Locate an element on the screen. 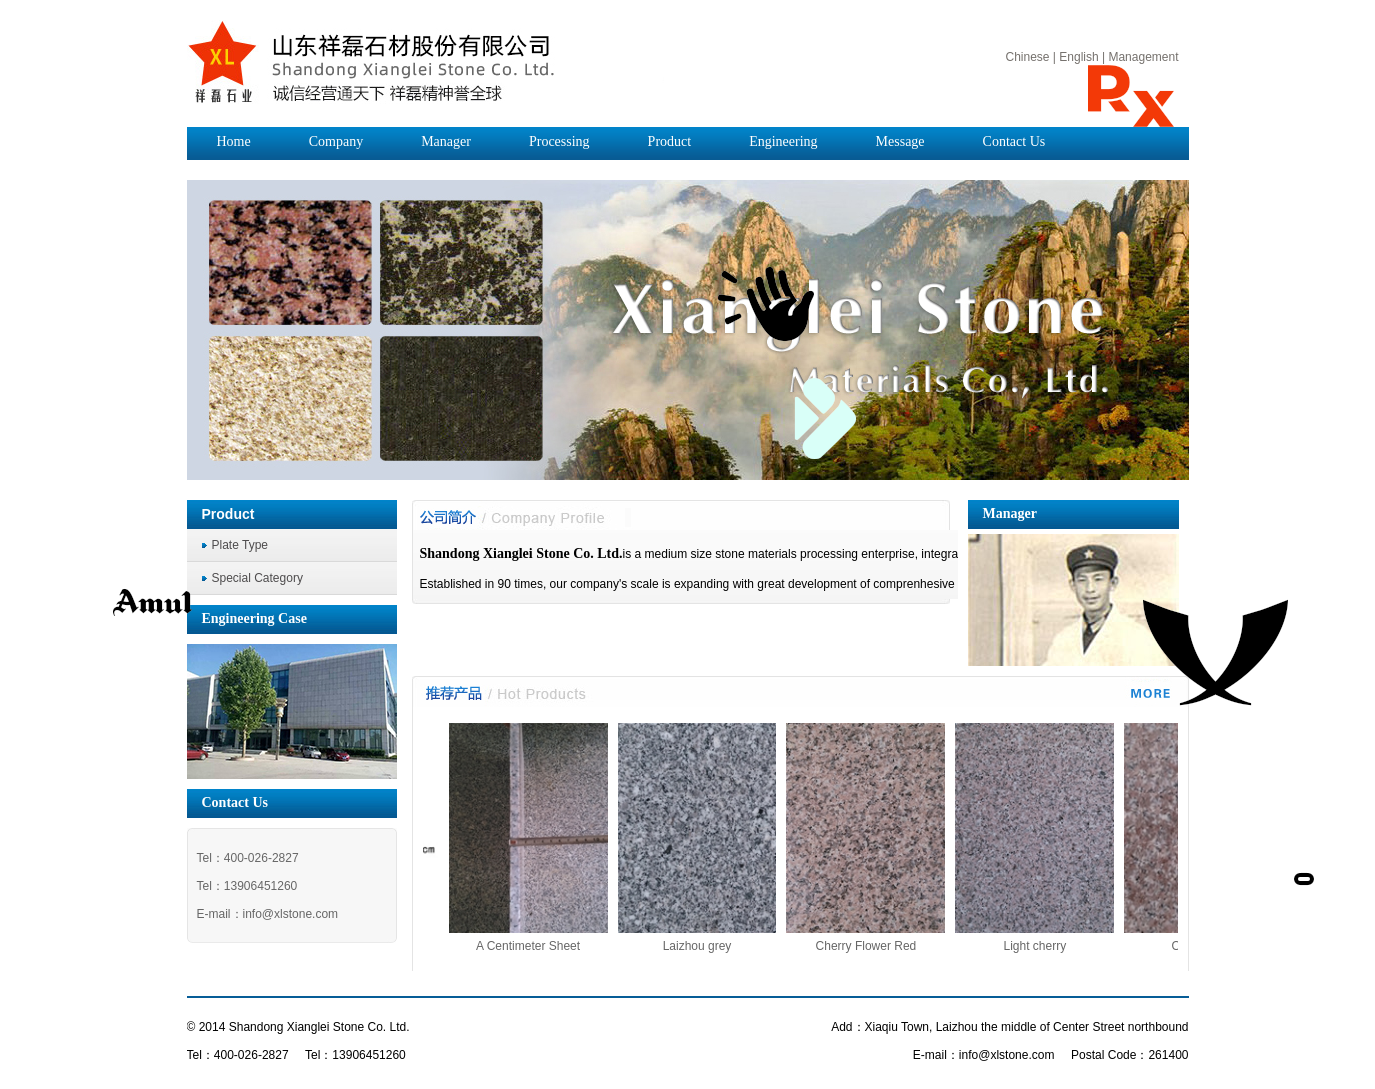  apache doris database logo is located at coordinates (825, 418).